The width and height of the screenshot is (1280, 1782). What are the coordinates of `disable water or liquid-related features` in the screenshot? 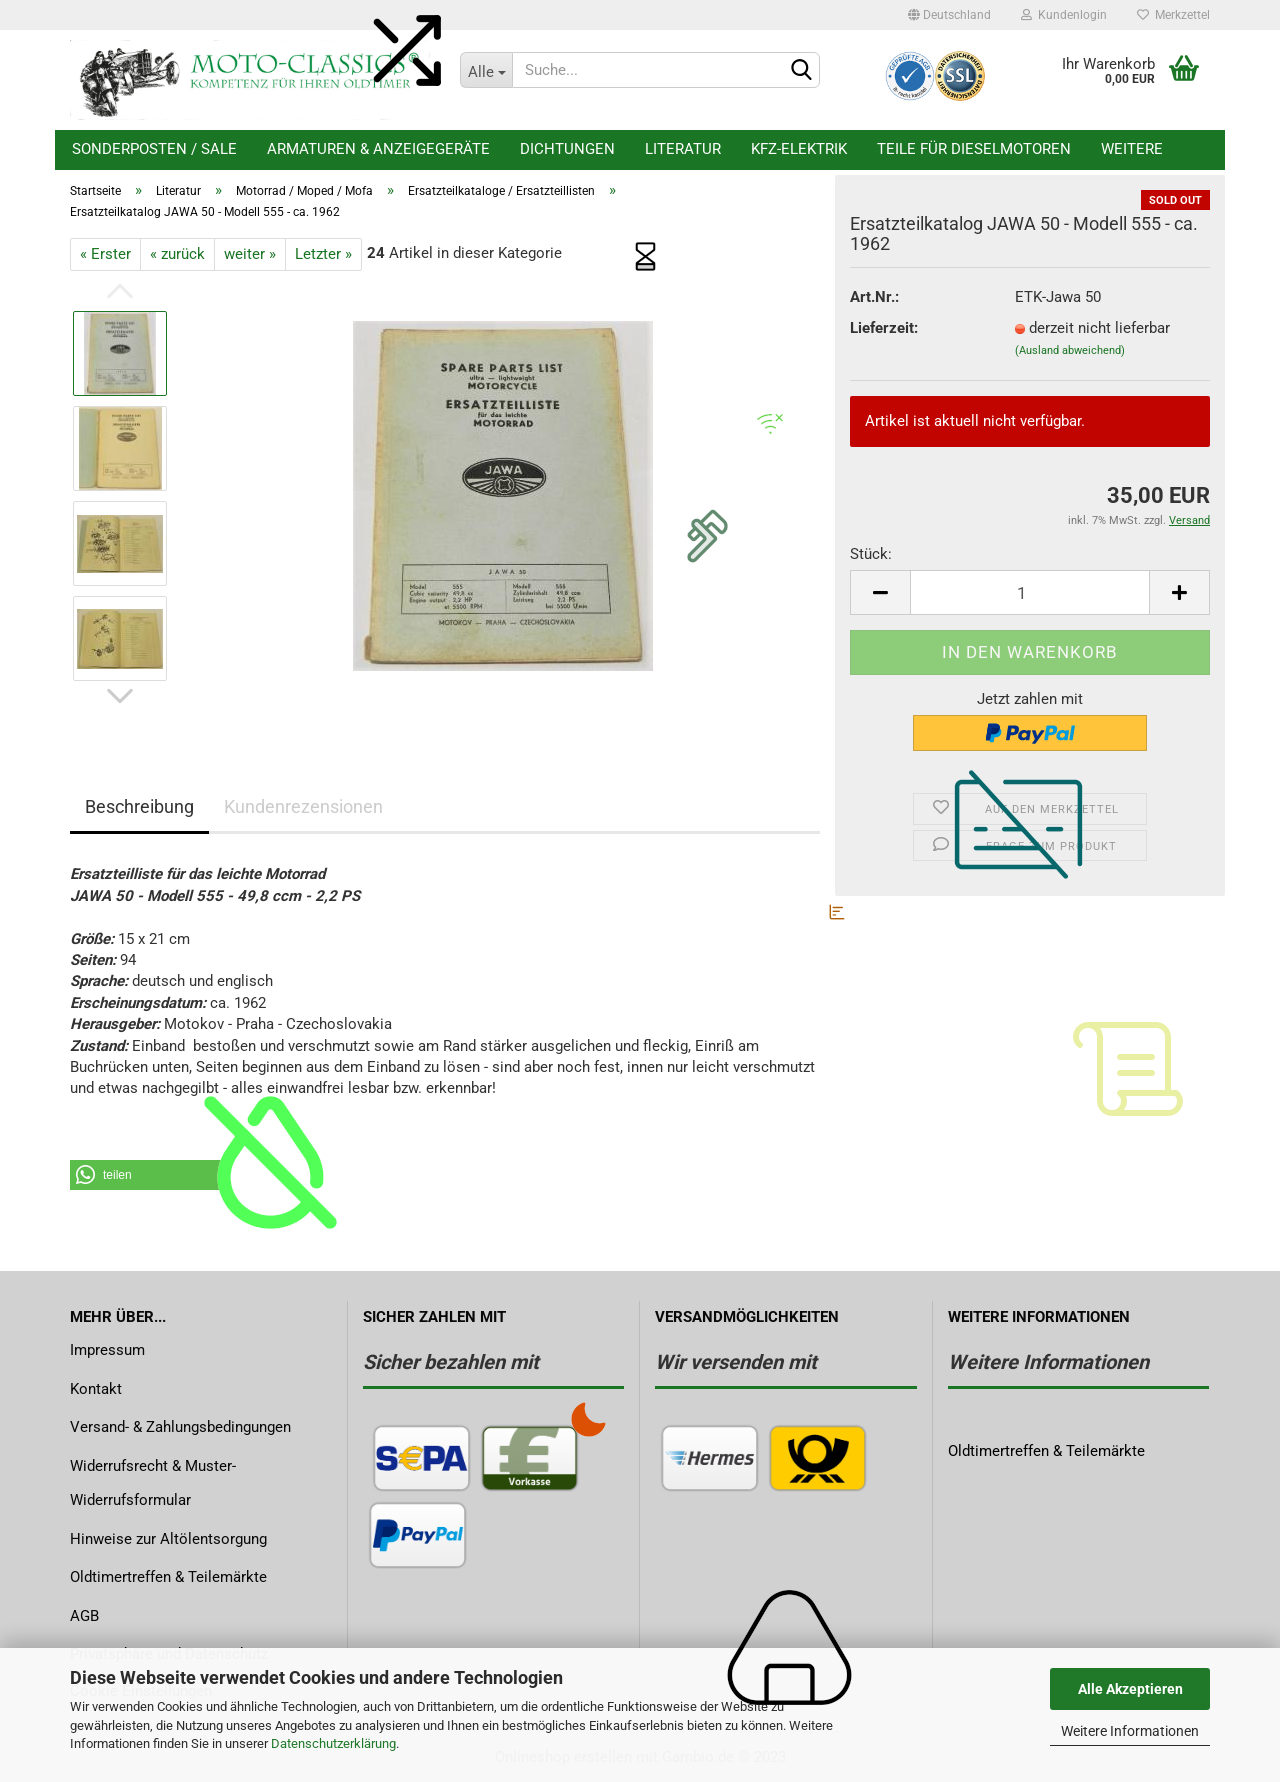 It's located at (270, 1162).